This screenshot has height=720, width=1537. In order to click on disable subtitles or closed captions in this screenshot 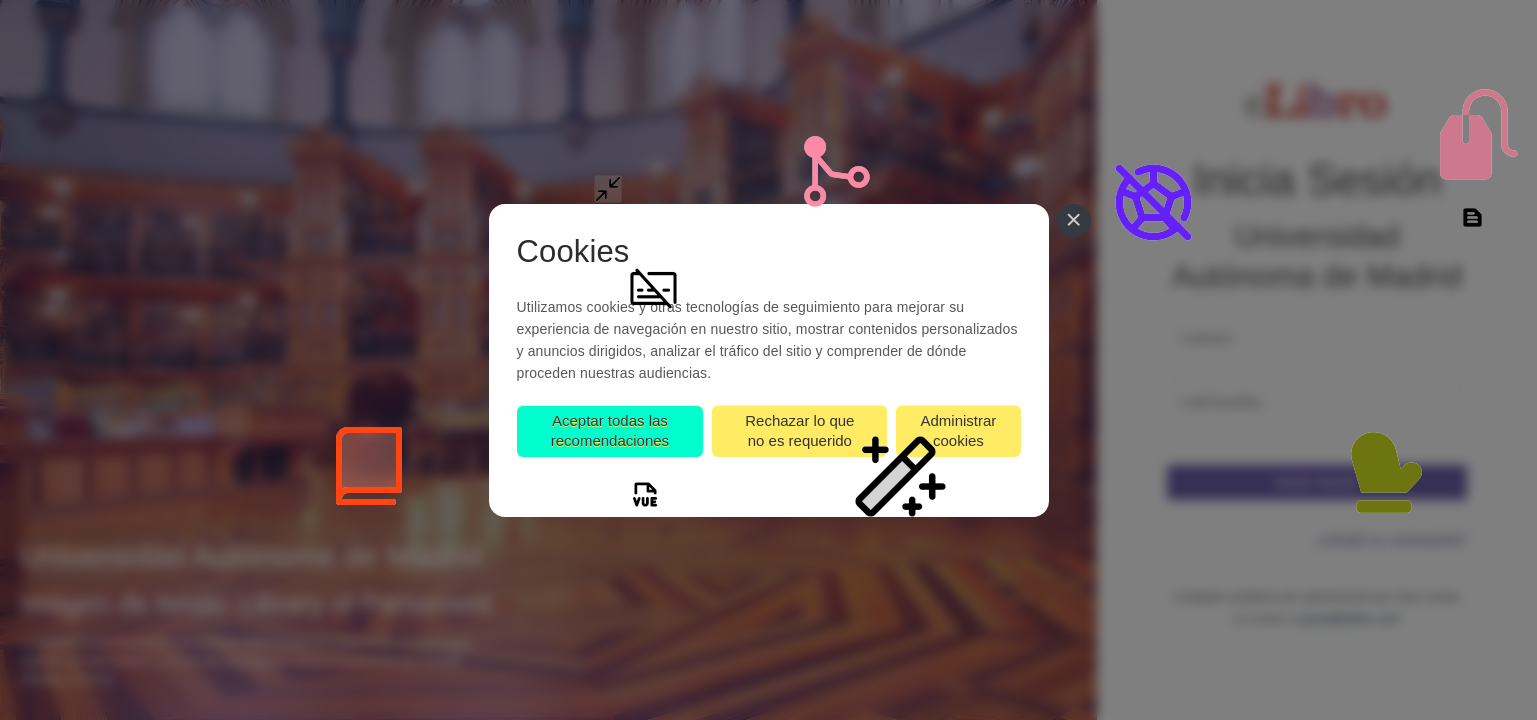, I will do `click(653, 288)`.